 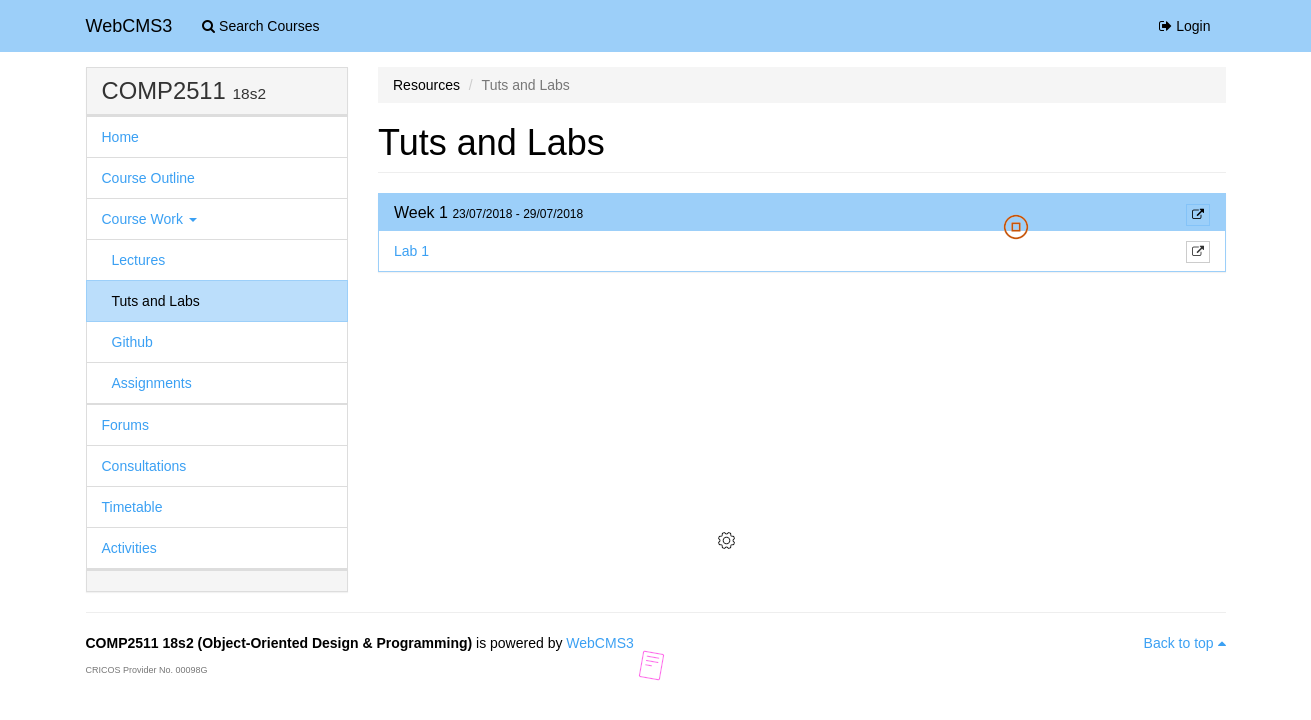 What do you see at coordinates (651, 665) in the screenshot?
I see `view your resume on read.cv` at bounding box center [651, 665].